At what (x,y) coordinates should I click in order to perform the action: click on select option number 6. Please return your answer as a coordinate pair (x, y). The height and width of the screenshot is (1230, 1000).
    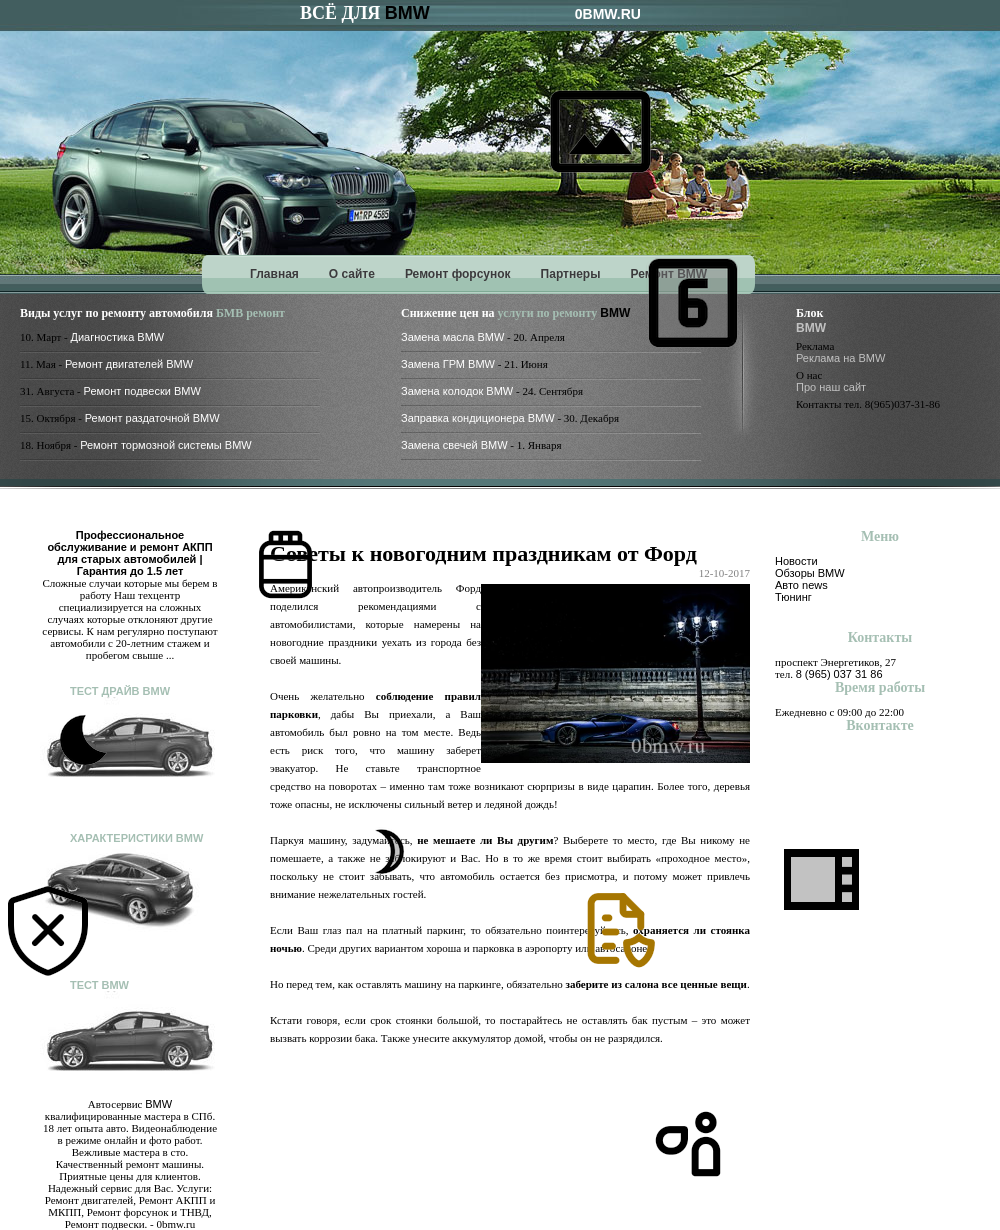
    Looking at the image, I should click on (693, 303).